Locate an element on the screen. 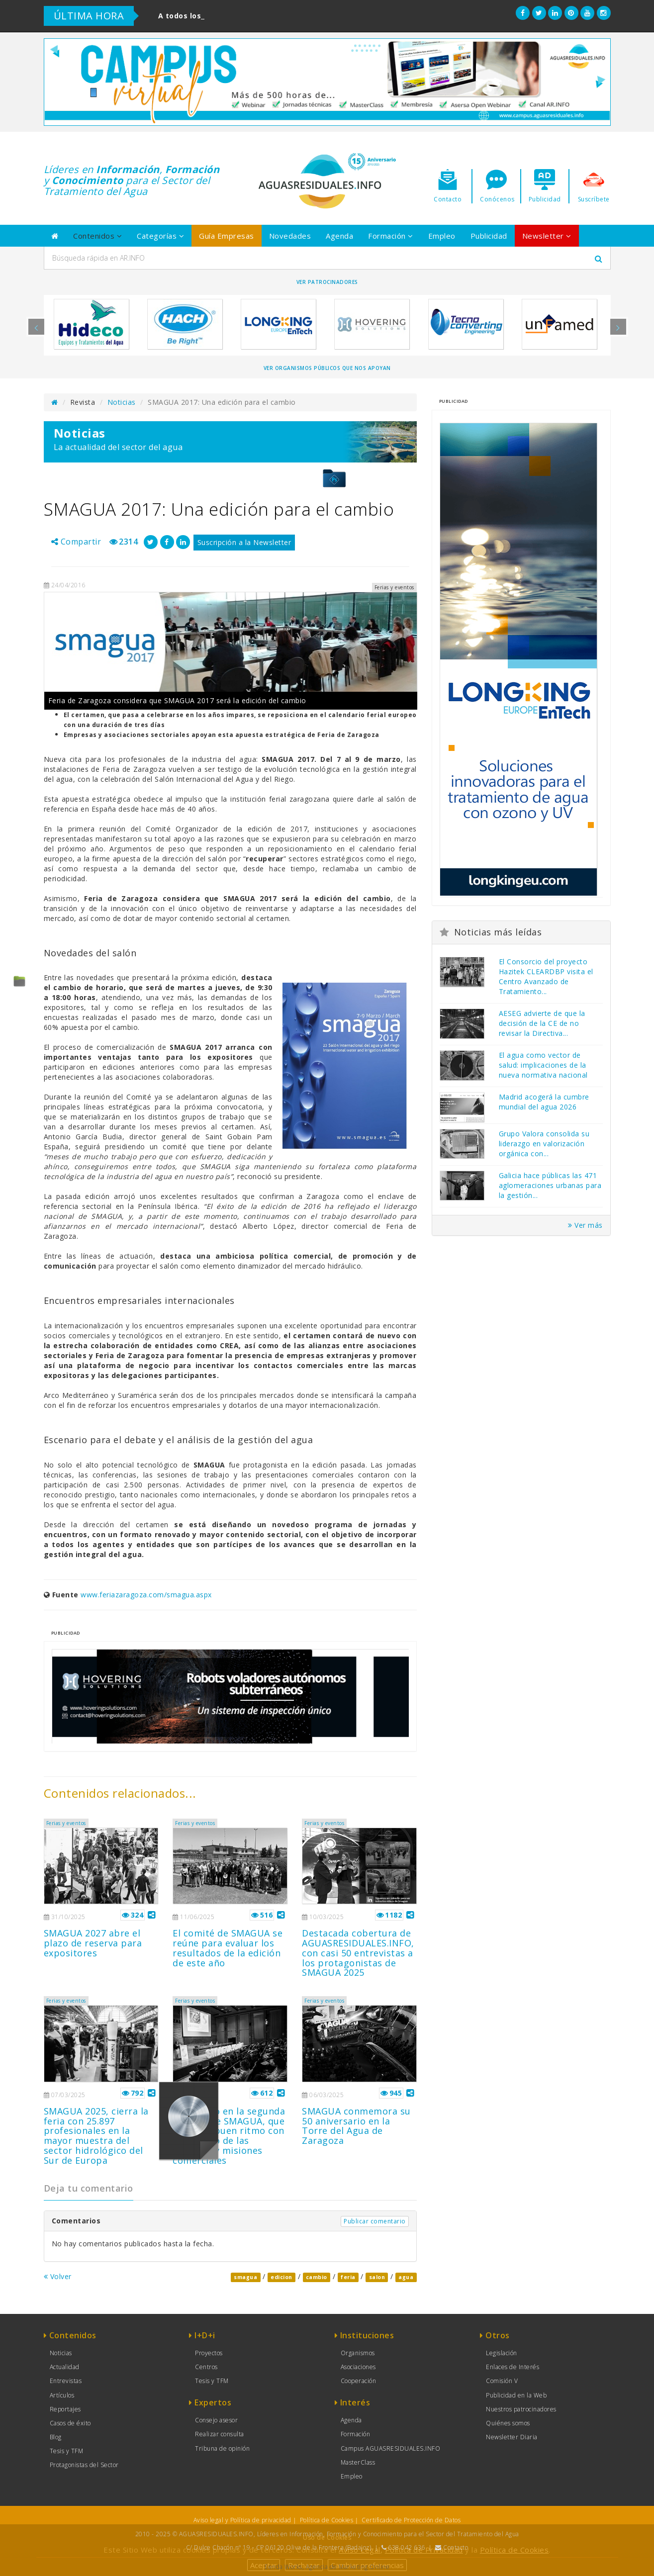 Image resolution: width=654 pixels, height=2576 pixels. create a new song project from template in GarageBand is located at coordinates (188, 2122).